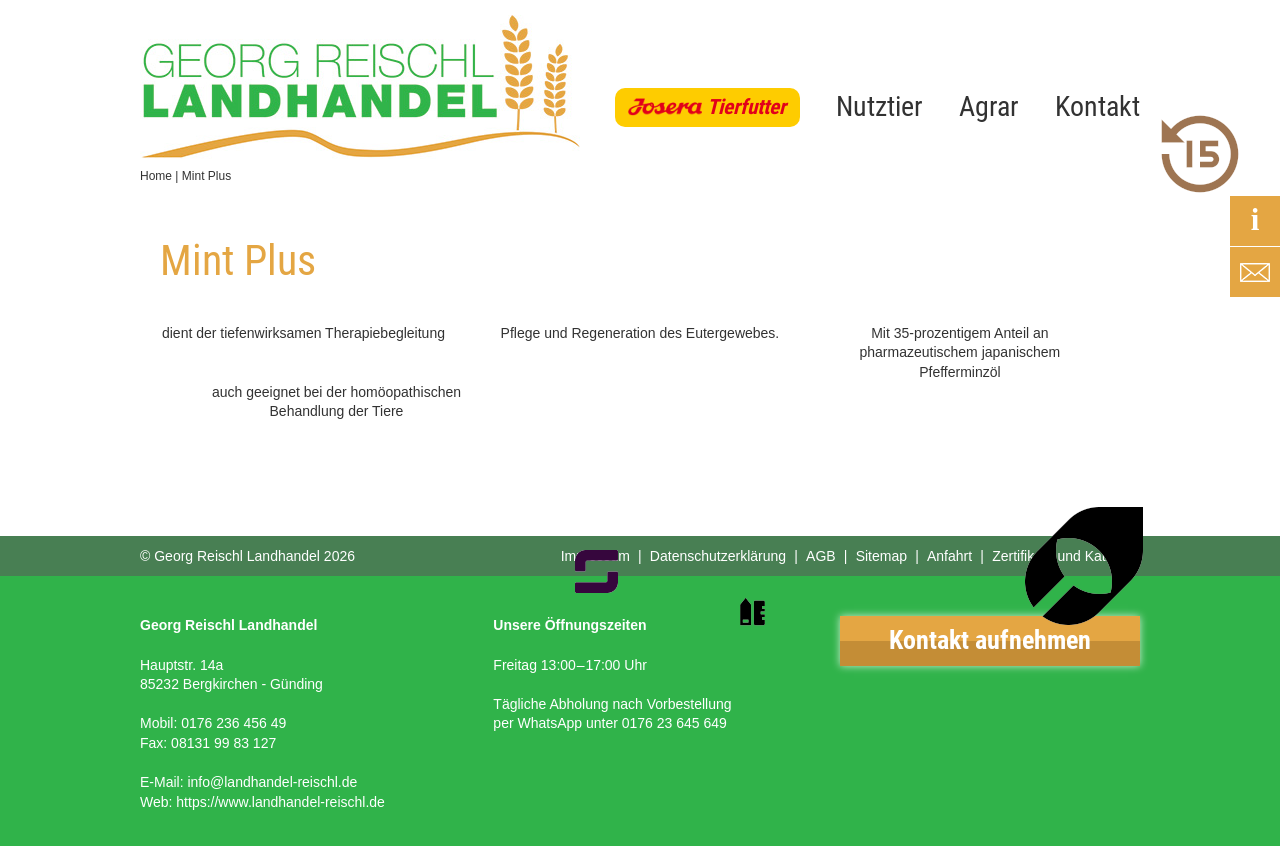 This screenshot has height=846, width=1280. I want to click on start.gg logo, so click(596, 571).